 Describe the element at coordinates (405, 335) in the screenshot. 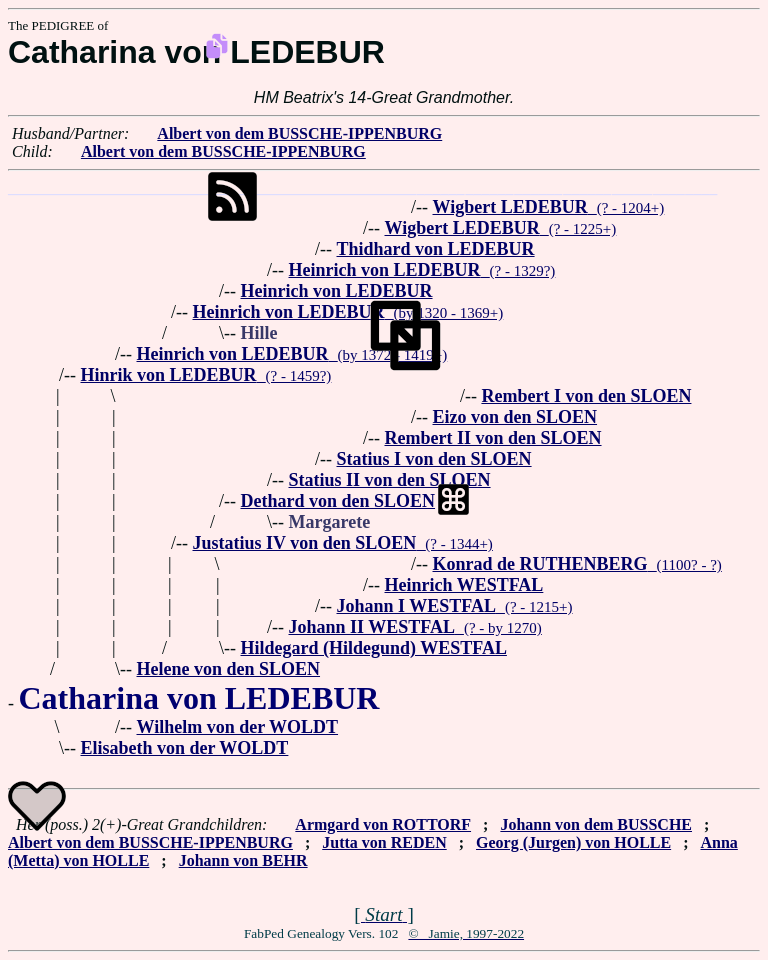

I see `merge or intersect selected layers` at that location.